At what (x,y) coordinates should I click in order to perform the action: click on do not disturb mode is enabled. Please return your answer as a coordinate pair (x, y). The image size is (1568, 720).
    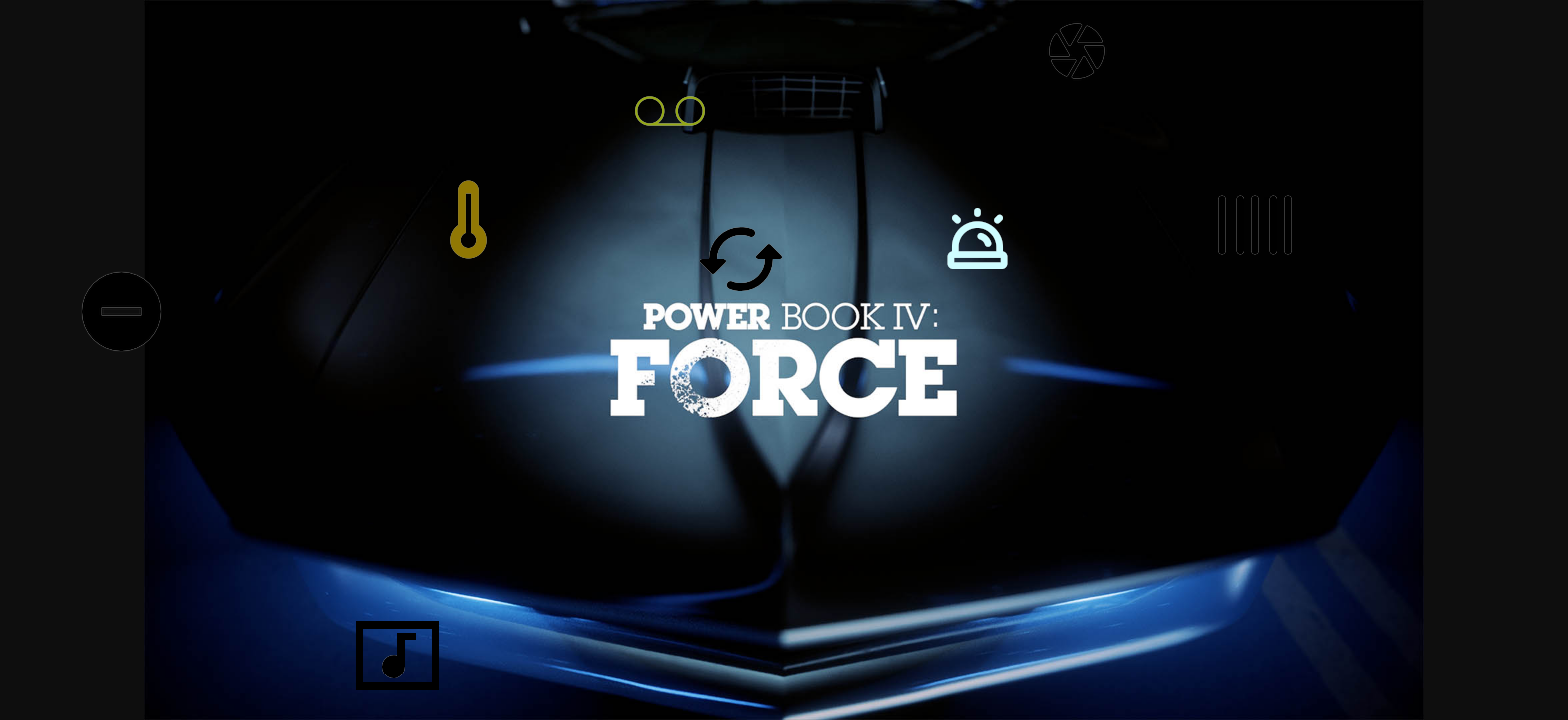
    Looking at the image, I should click on (121, 311).